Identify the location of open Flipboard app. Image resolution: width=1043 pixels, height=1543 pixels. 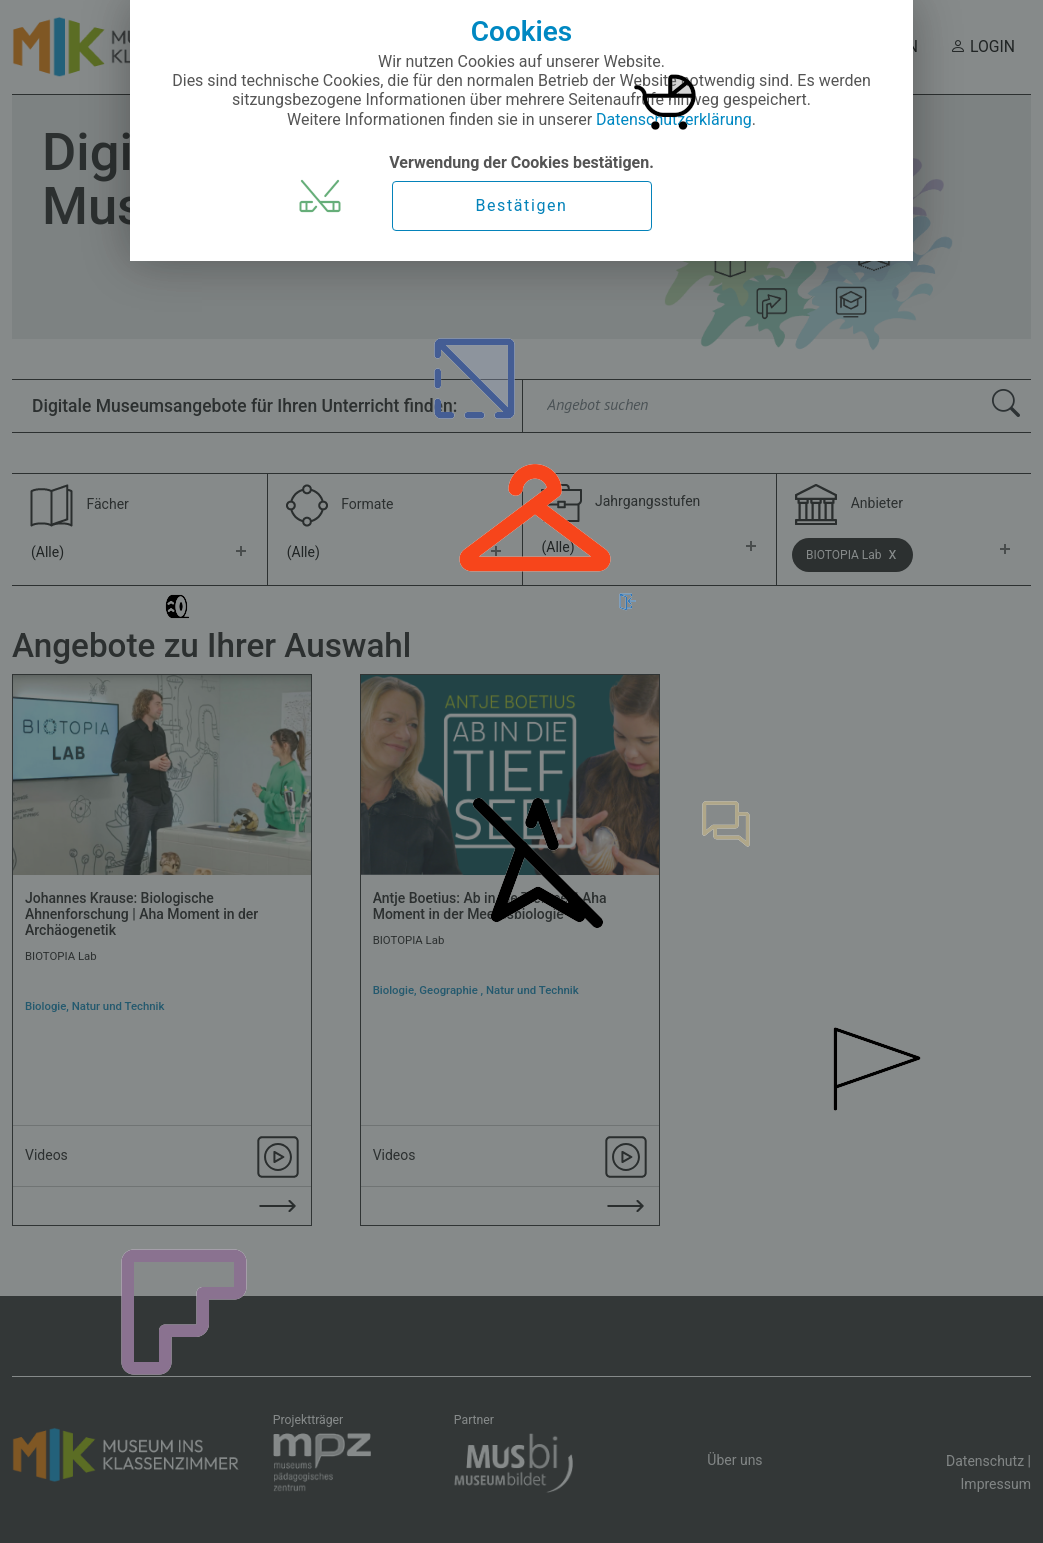
(184, 1312).